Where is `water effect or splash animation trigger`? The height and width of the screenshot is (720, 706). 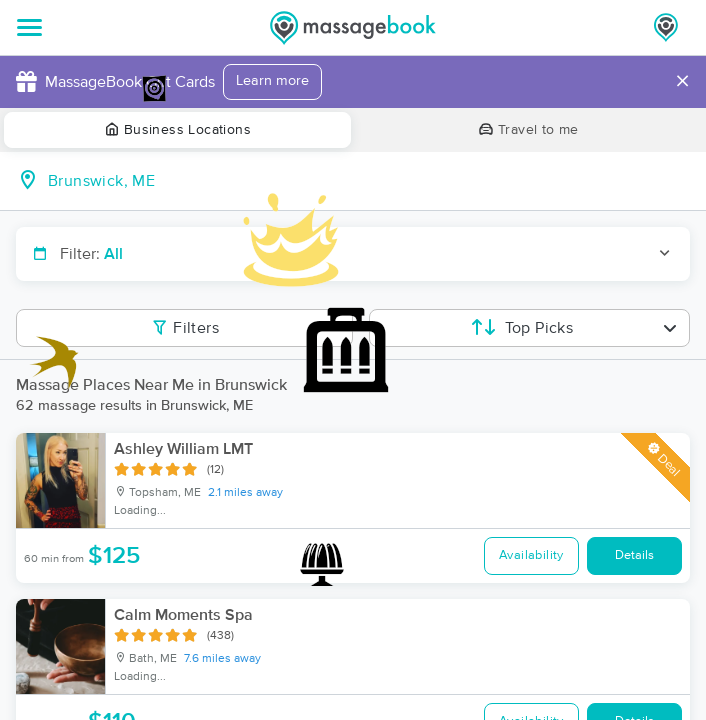
water effect or splash animation trigger is located at coordinates (291, 240).